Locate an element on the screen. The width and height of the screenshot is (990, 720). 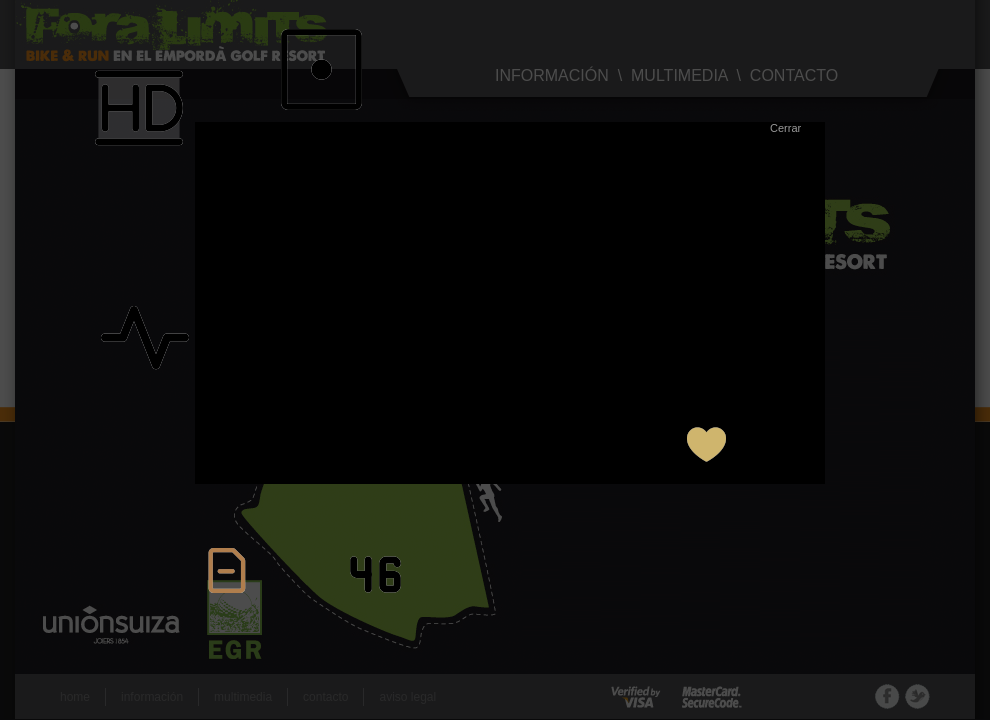
indicates a file has been removed or deleted is located at coordinates (225, 570).